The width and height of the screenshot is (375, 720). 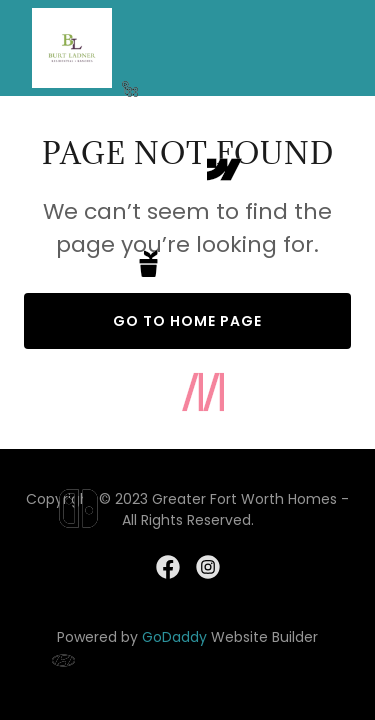 What do you see at coordinates (224, 169) in the screenshot?
I see `open Webflow website or application` at bounding box center [224, 169].